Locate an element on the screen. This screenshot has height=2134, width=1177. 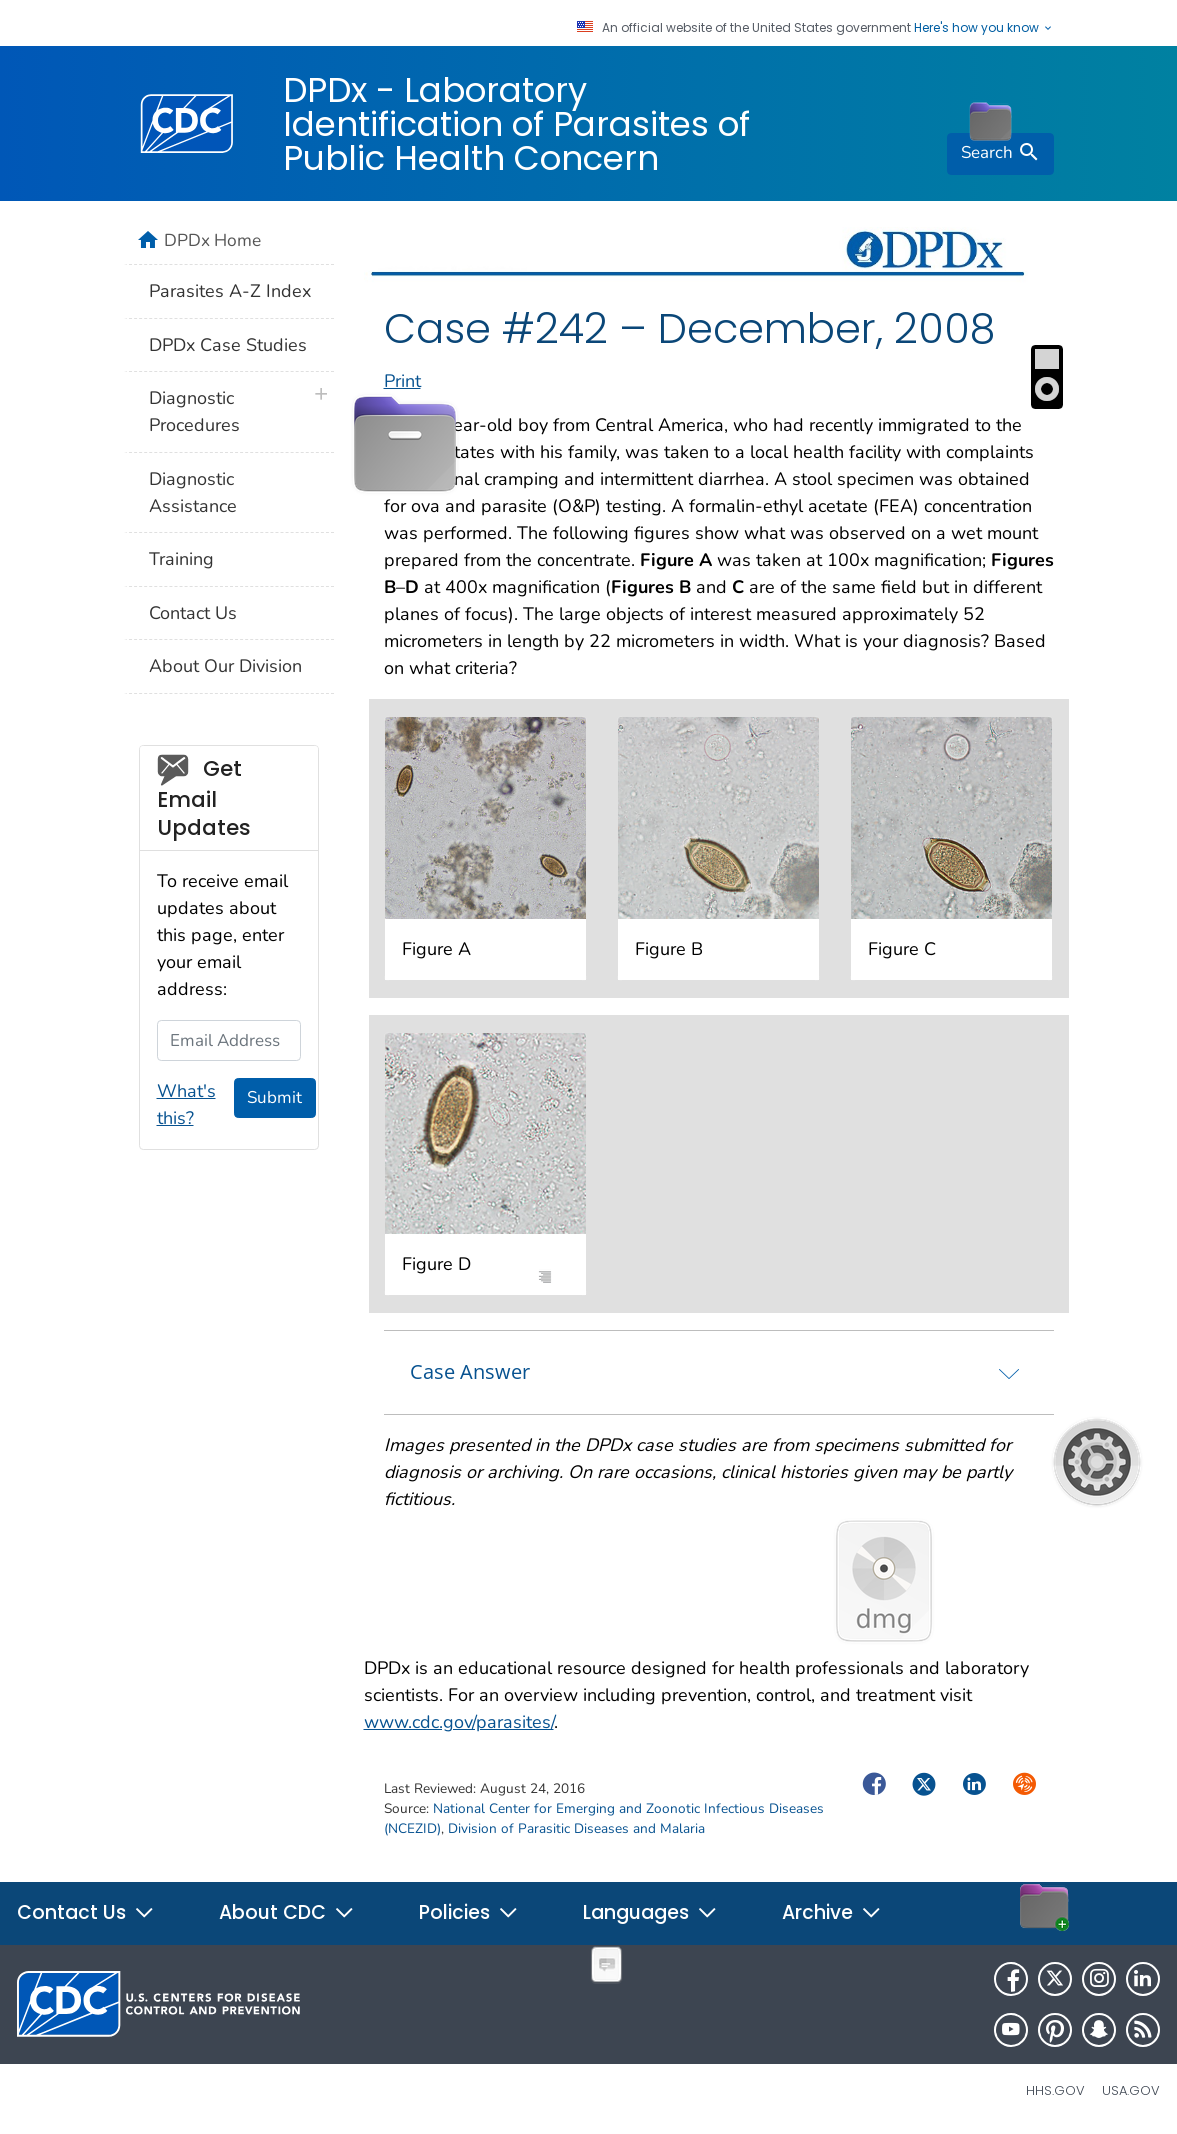
open a folder or directory is located at coordinates (990, 121).